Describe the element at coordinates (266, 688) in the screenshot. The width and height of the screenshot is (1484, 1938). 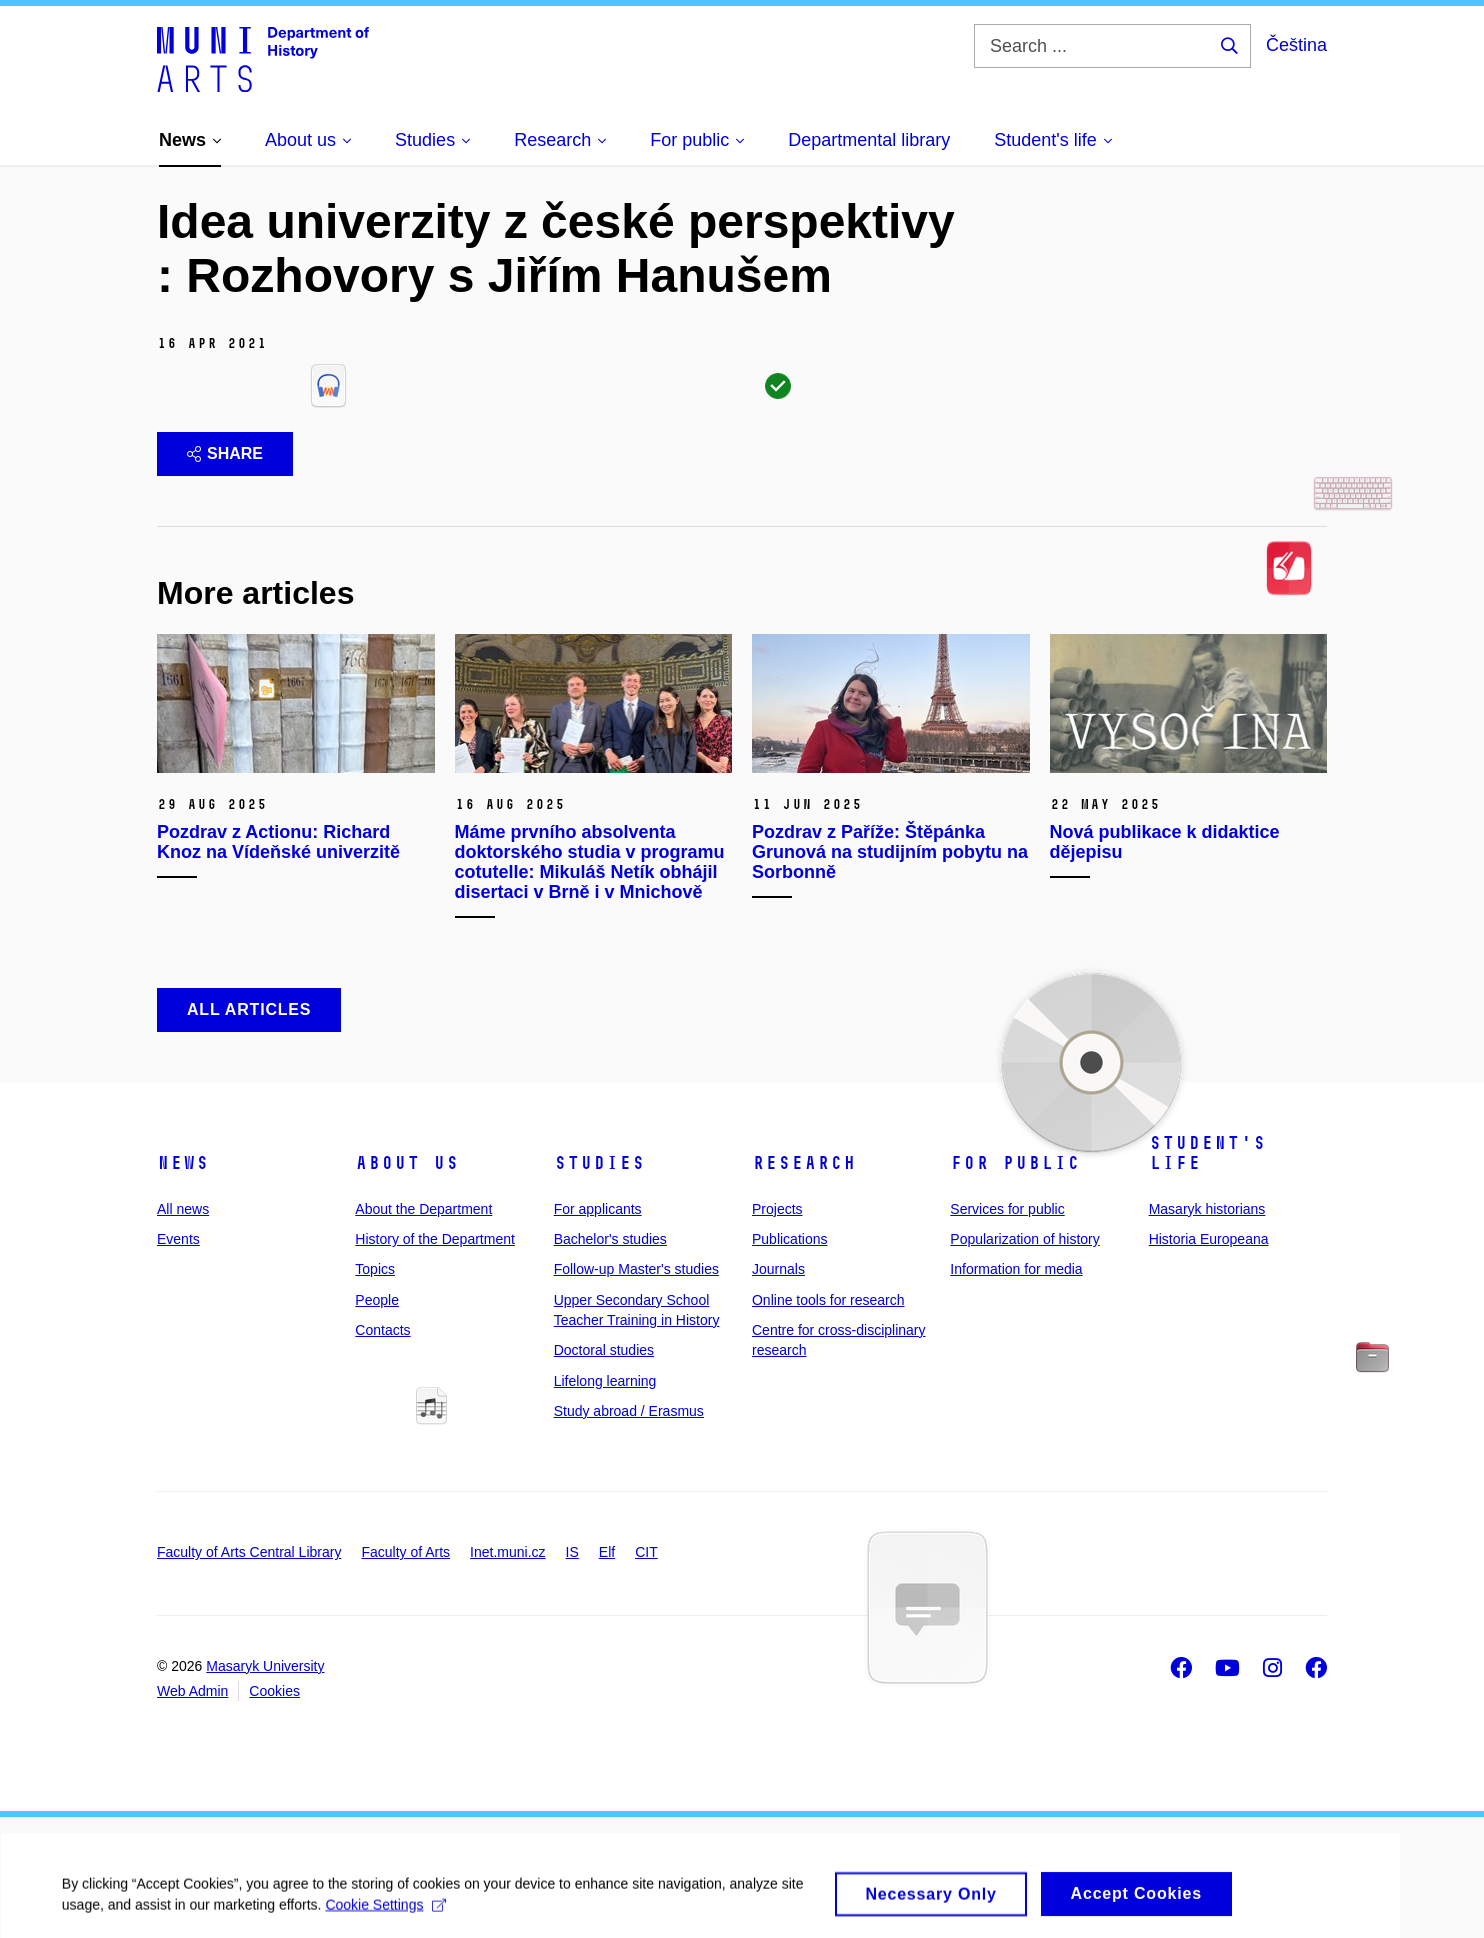
I see `a libreoffice draw document file` at that location.